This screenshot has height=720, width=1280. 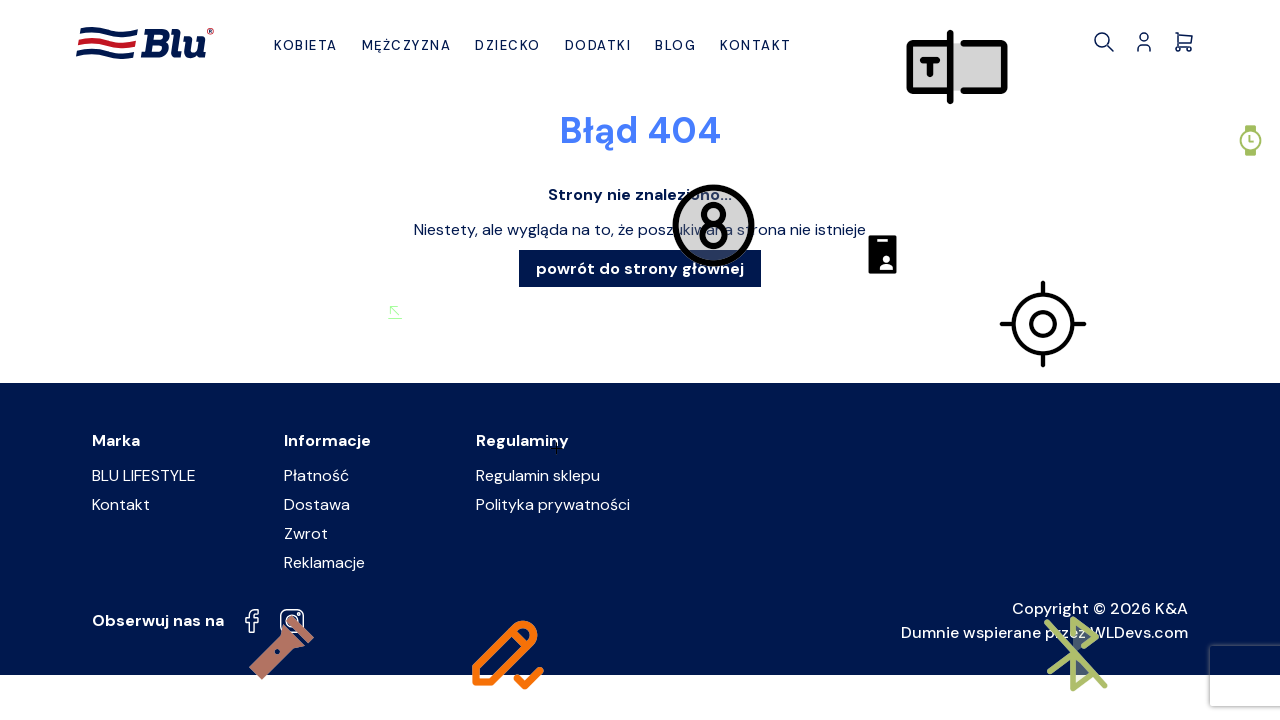 What do you see at coordinates (957, 67) in the screenshot?
I see `insert a text input field` at bounding box center [957, 67].